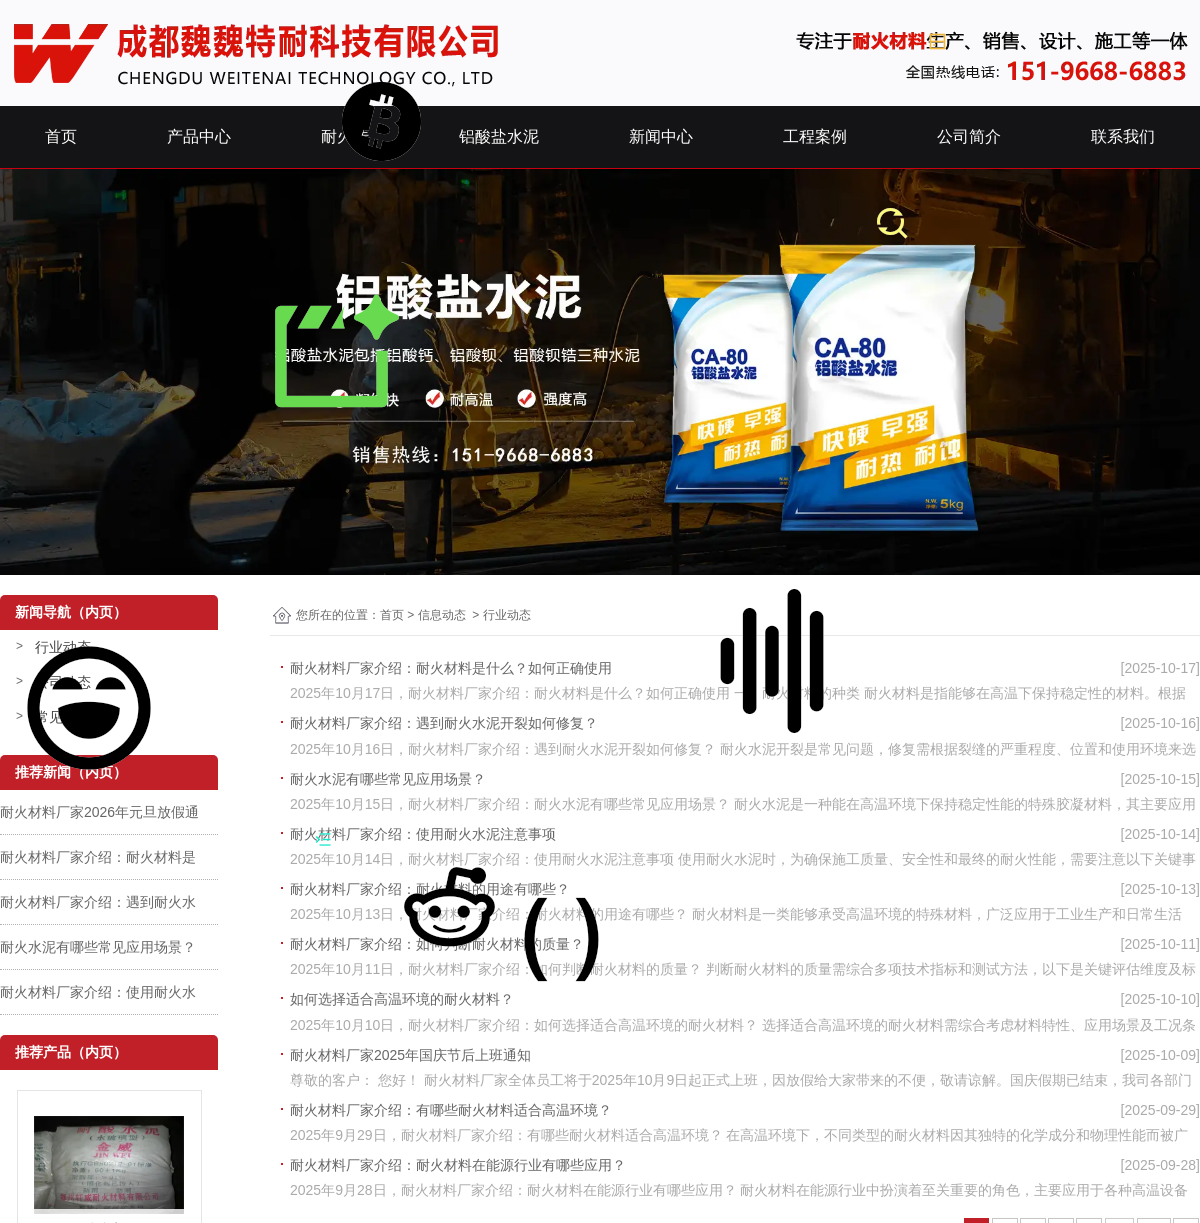 The width and height of the screenshot is (1200, 1223). What do you see at coordinates (89, 708) in the screenshot?
I see `add a laughing reaction to a message` at bounding box center [89, 708].